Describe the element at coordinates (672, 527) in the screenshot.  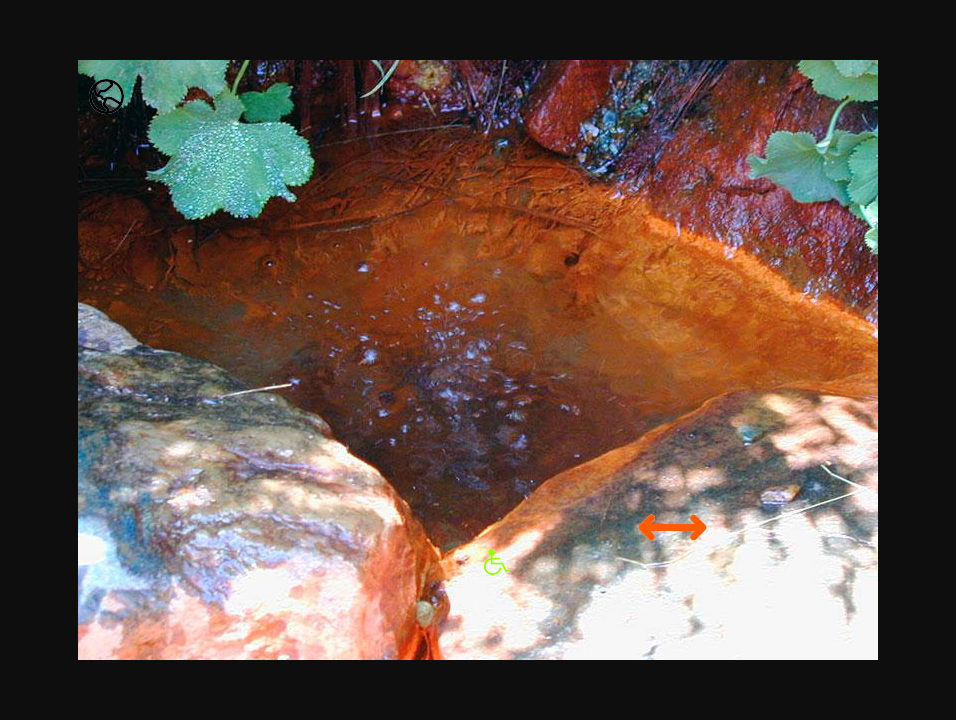
I see `adjust width or resize horizontally` at that location.